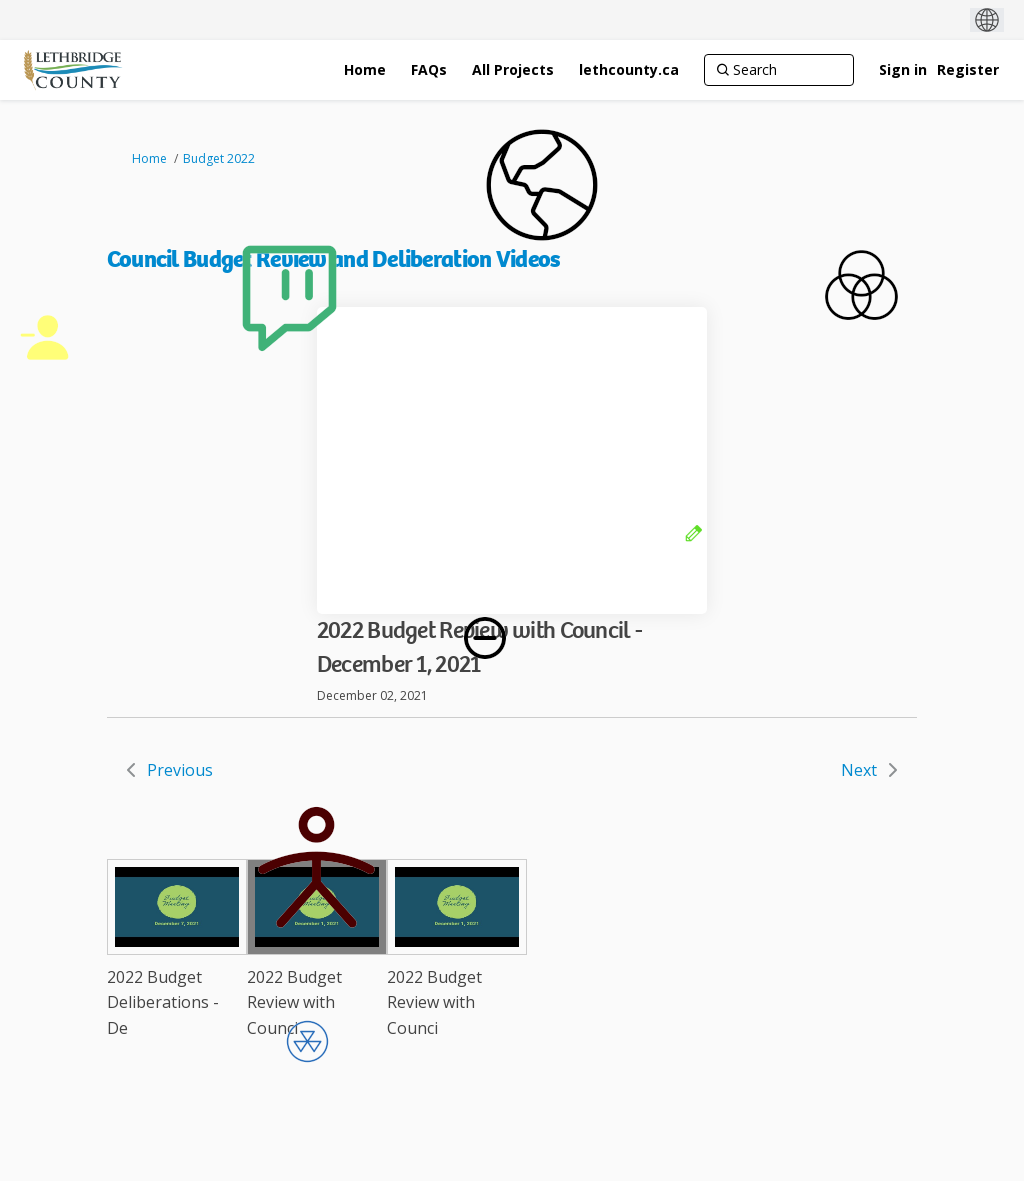 The image size is (1024, 1181). Describe the element at coordinates (485, 638) in the screenshot. I see `access denied or restricted area` at that location.